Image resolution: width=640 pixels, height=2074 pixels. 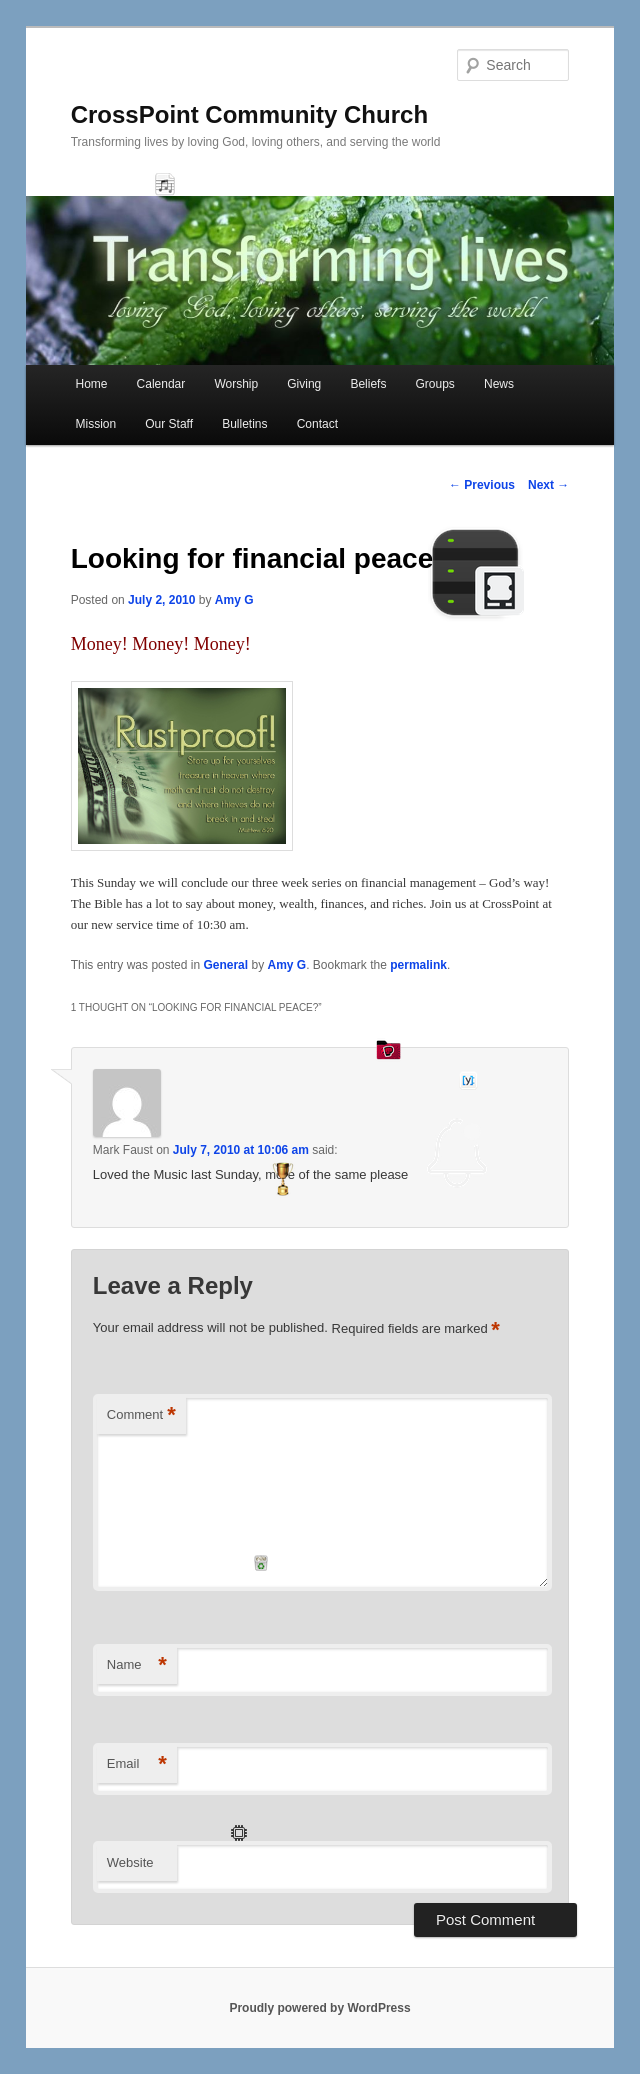 What do you see at coordinates (457, 1153) in the screenshot?
I see `no new notifications` at bounding box center [457, 1153].